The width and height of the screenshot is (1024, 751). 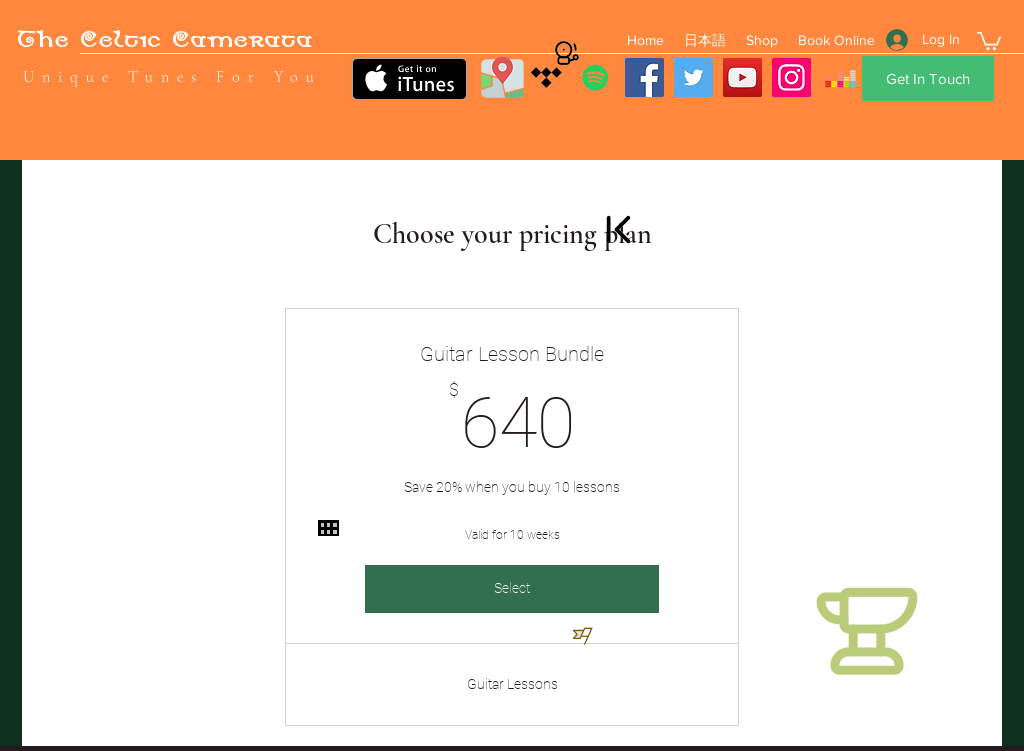 I want to click on flag or bookmark an item, so click(x=582, y=635).